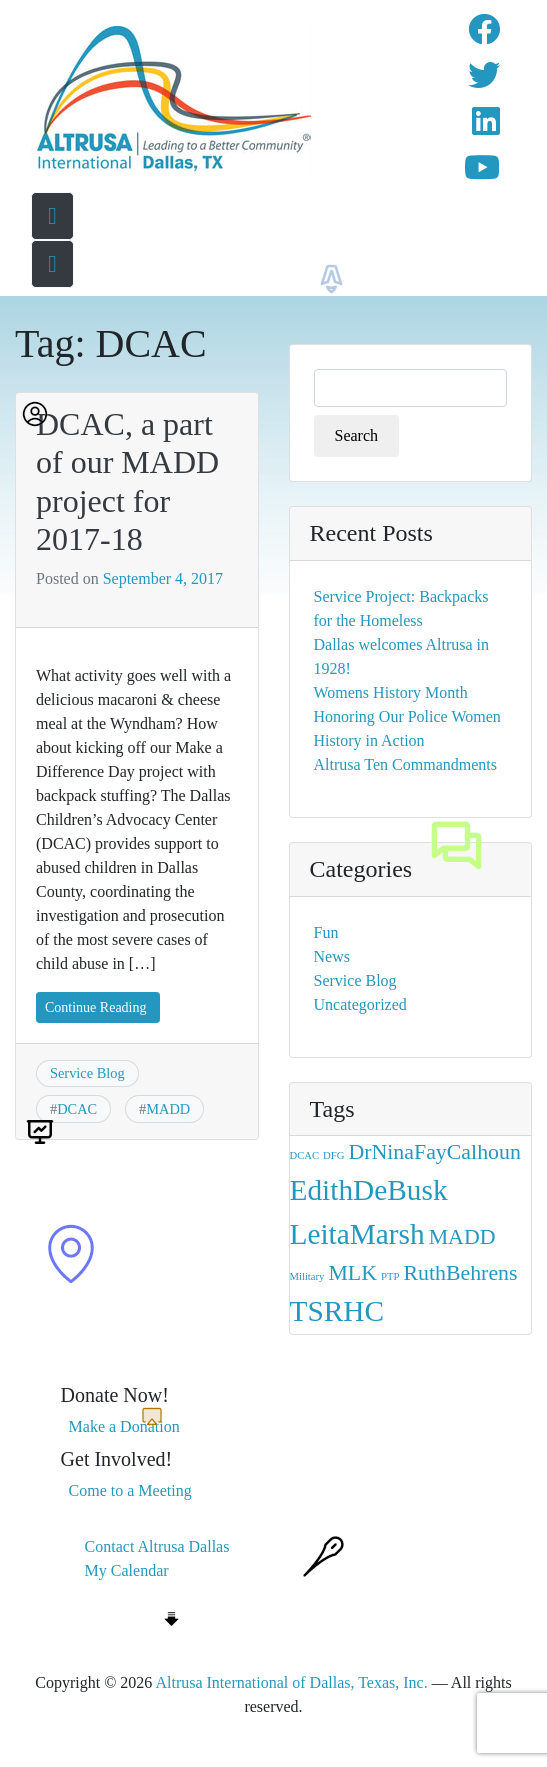 Image resolution: width=547 pixels, height=1767 pixels. What do you see at coordinates (40, 1132) in the screenshot?
I see `start or view a presentation` at bounding box center [40, 1132].